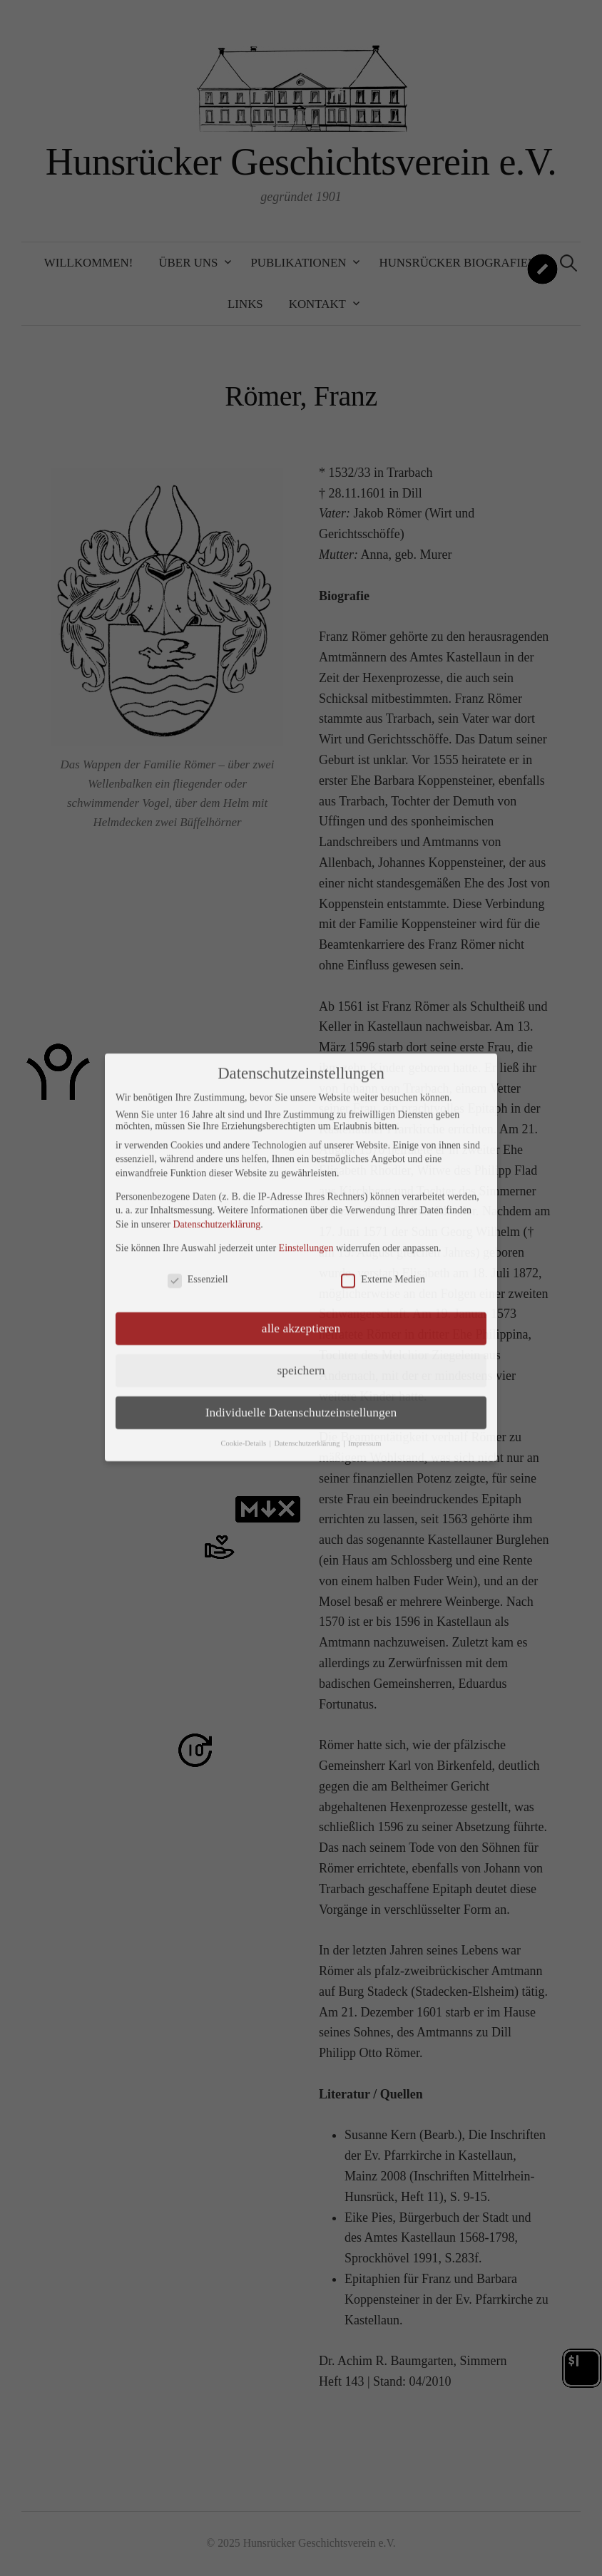 The image size is (602, 2576). What do you see at coordinates (267, 1509) in the screenshot?
I see `MDX file format or project indicator` at bounding box center [267, 1509].